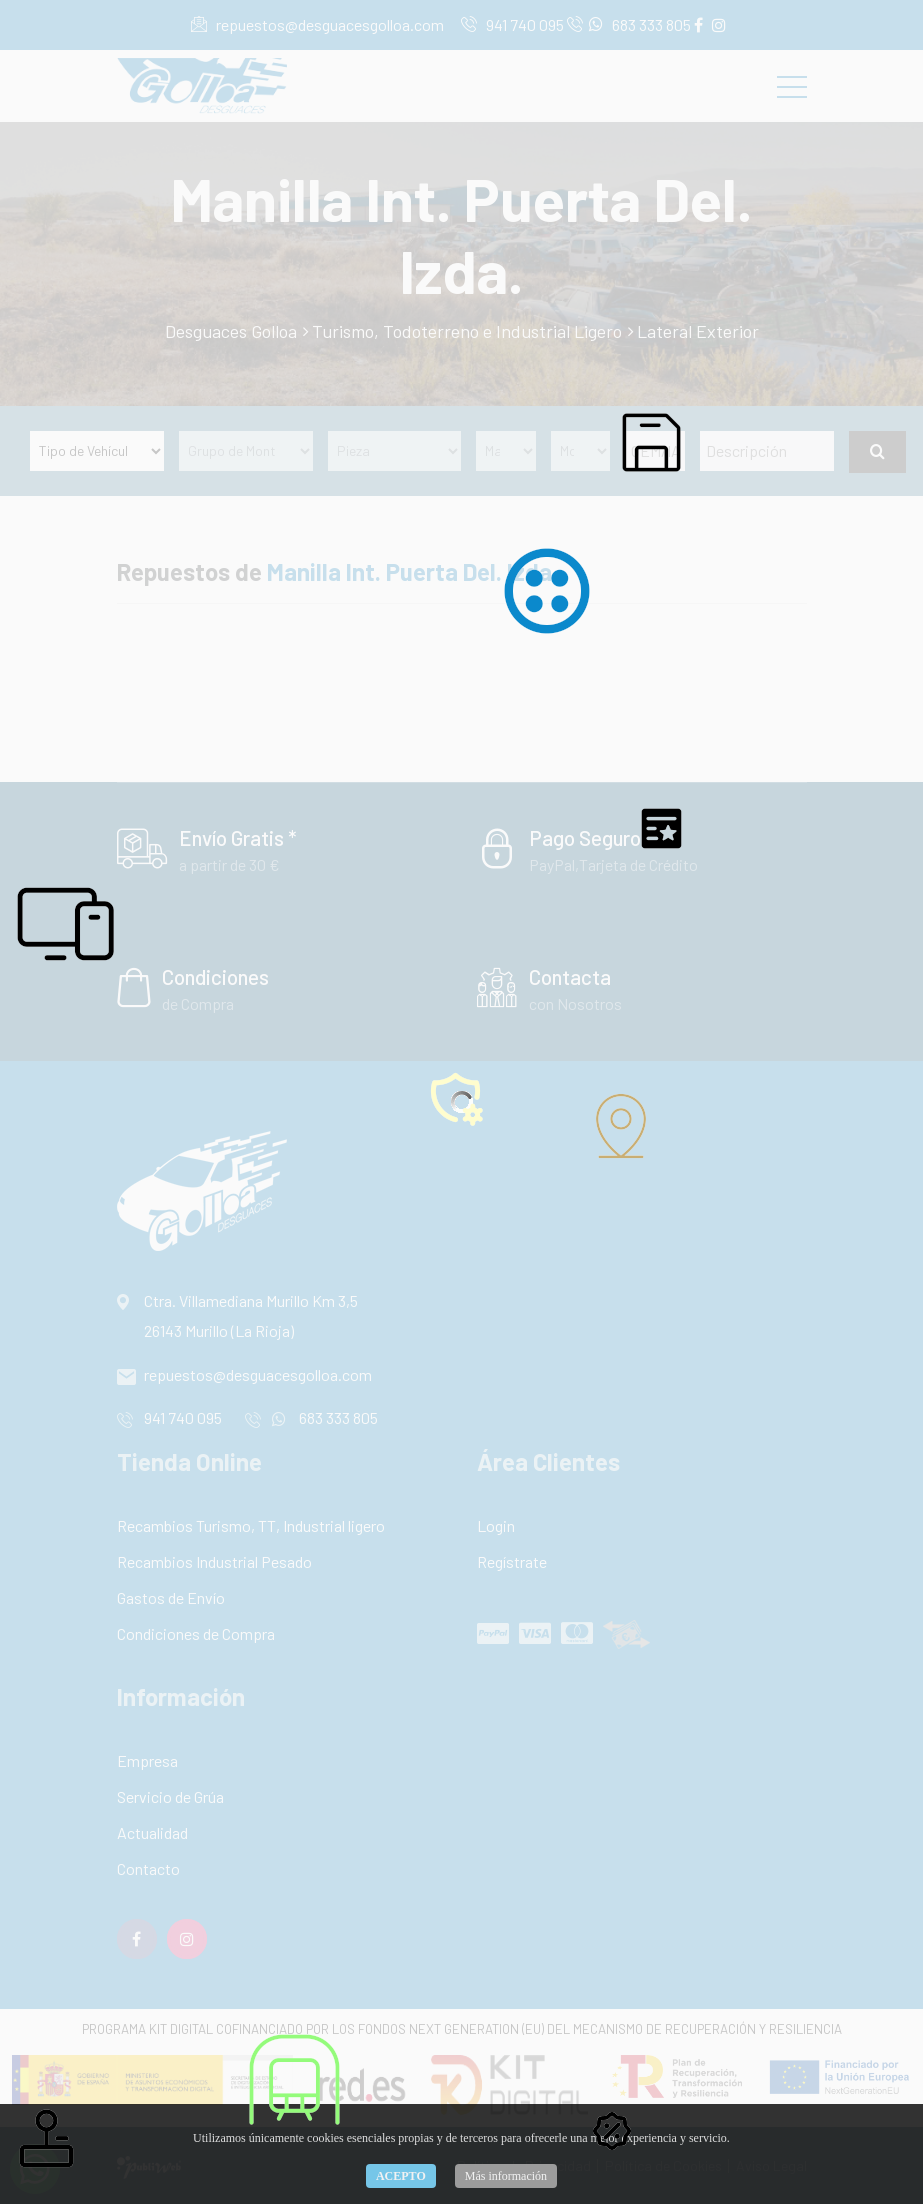 The image size is (923, 2204). I want to click on view your favorites list, so click(661, 828).